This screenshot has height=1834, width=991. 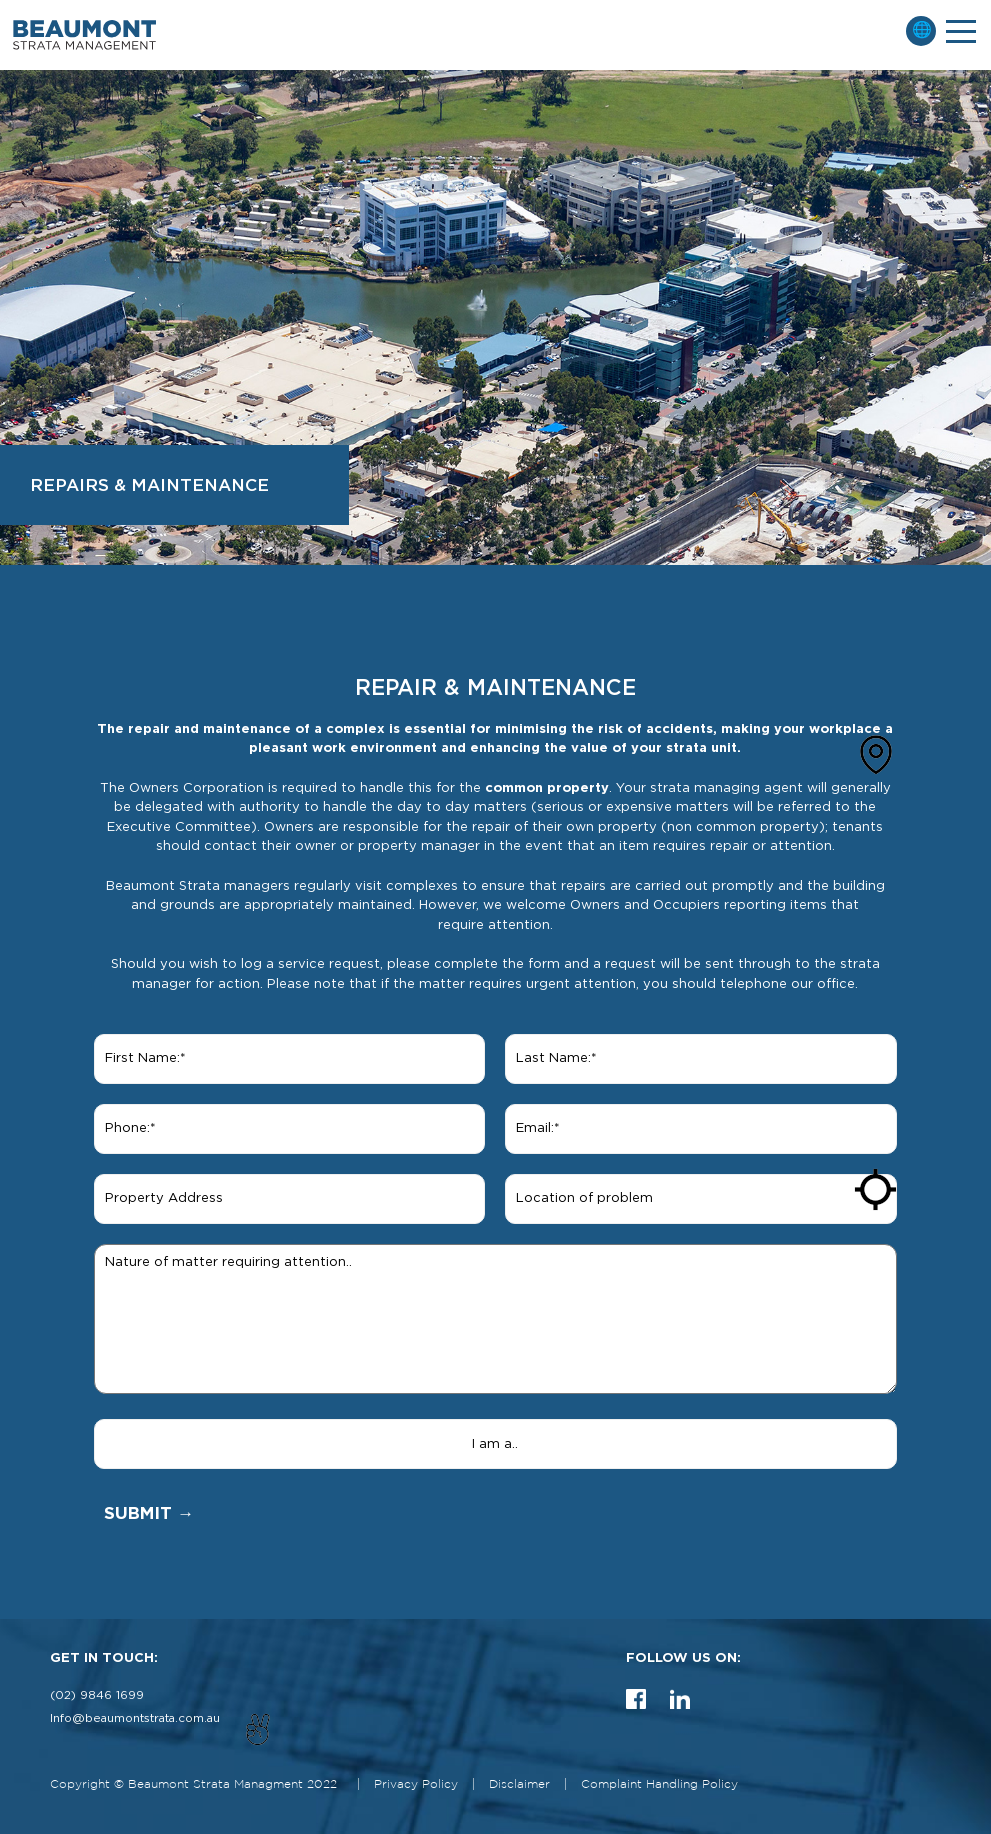 What do you see at coordinates (257, 1729) in the screenshot?
I see `send a peace sign reaction or emoji` at bounding box center [257, 1729].